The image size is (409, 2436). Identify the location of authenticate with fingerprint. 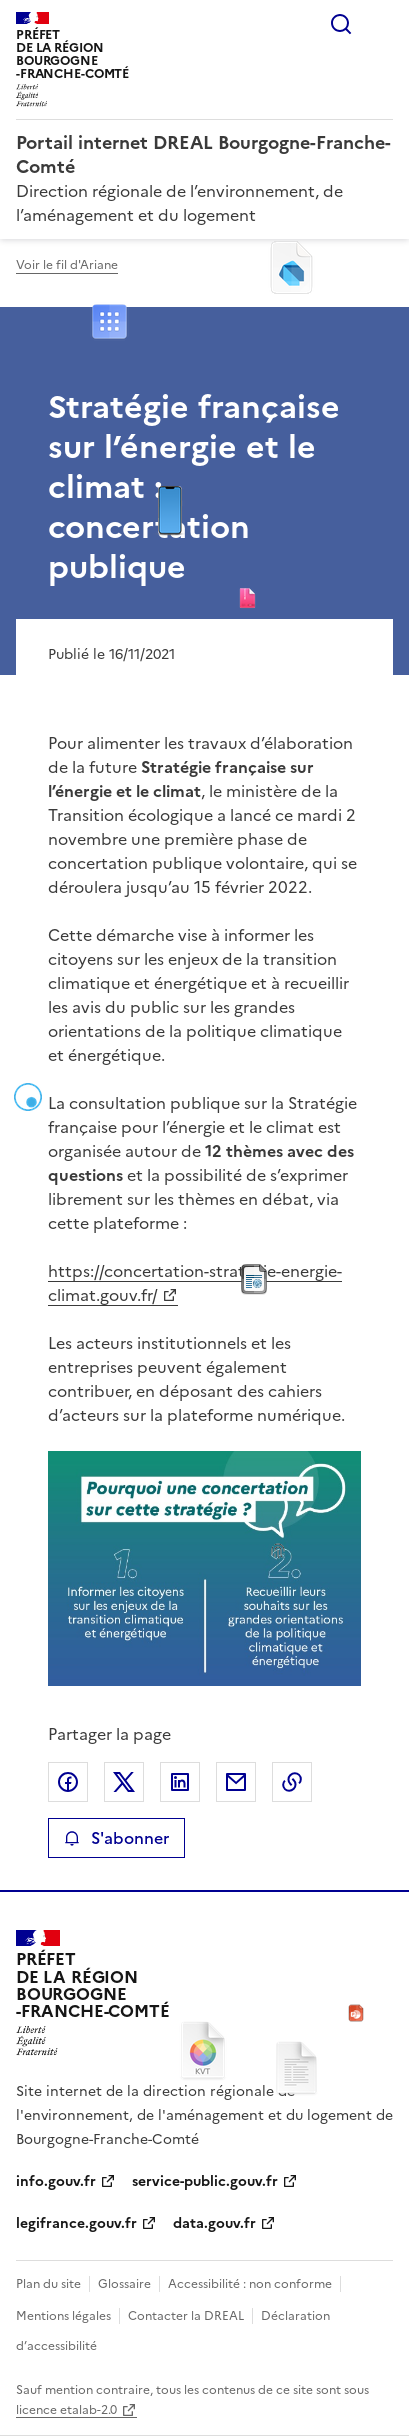
(278, 1551).